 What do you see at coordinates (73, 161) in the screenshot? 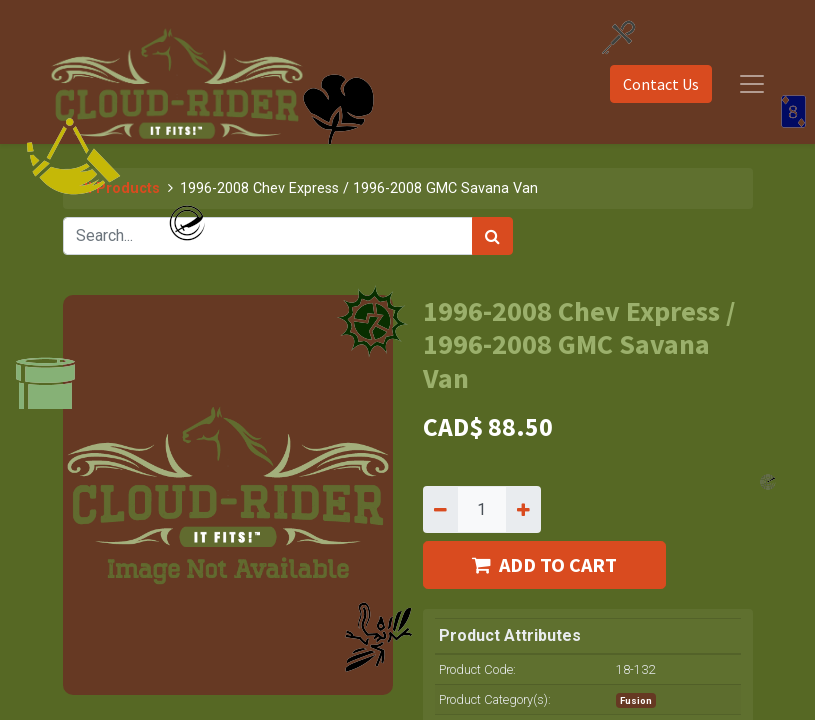
I see `equip or use hunting horn instrument` at bounding box center [73, 161].